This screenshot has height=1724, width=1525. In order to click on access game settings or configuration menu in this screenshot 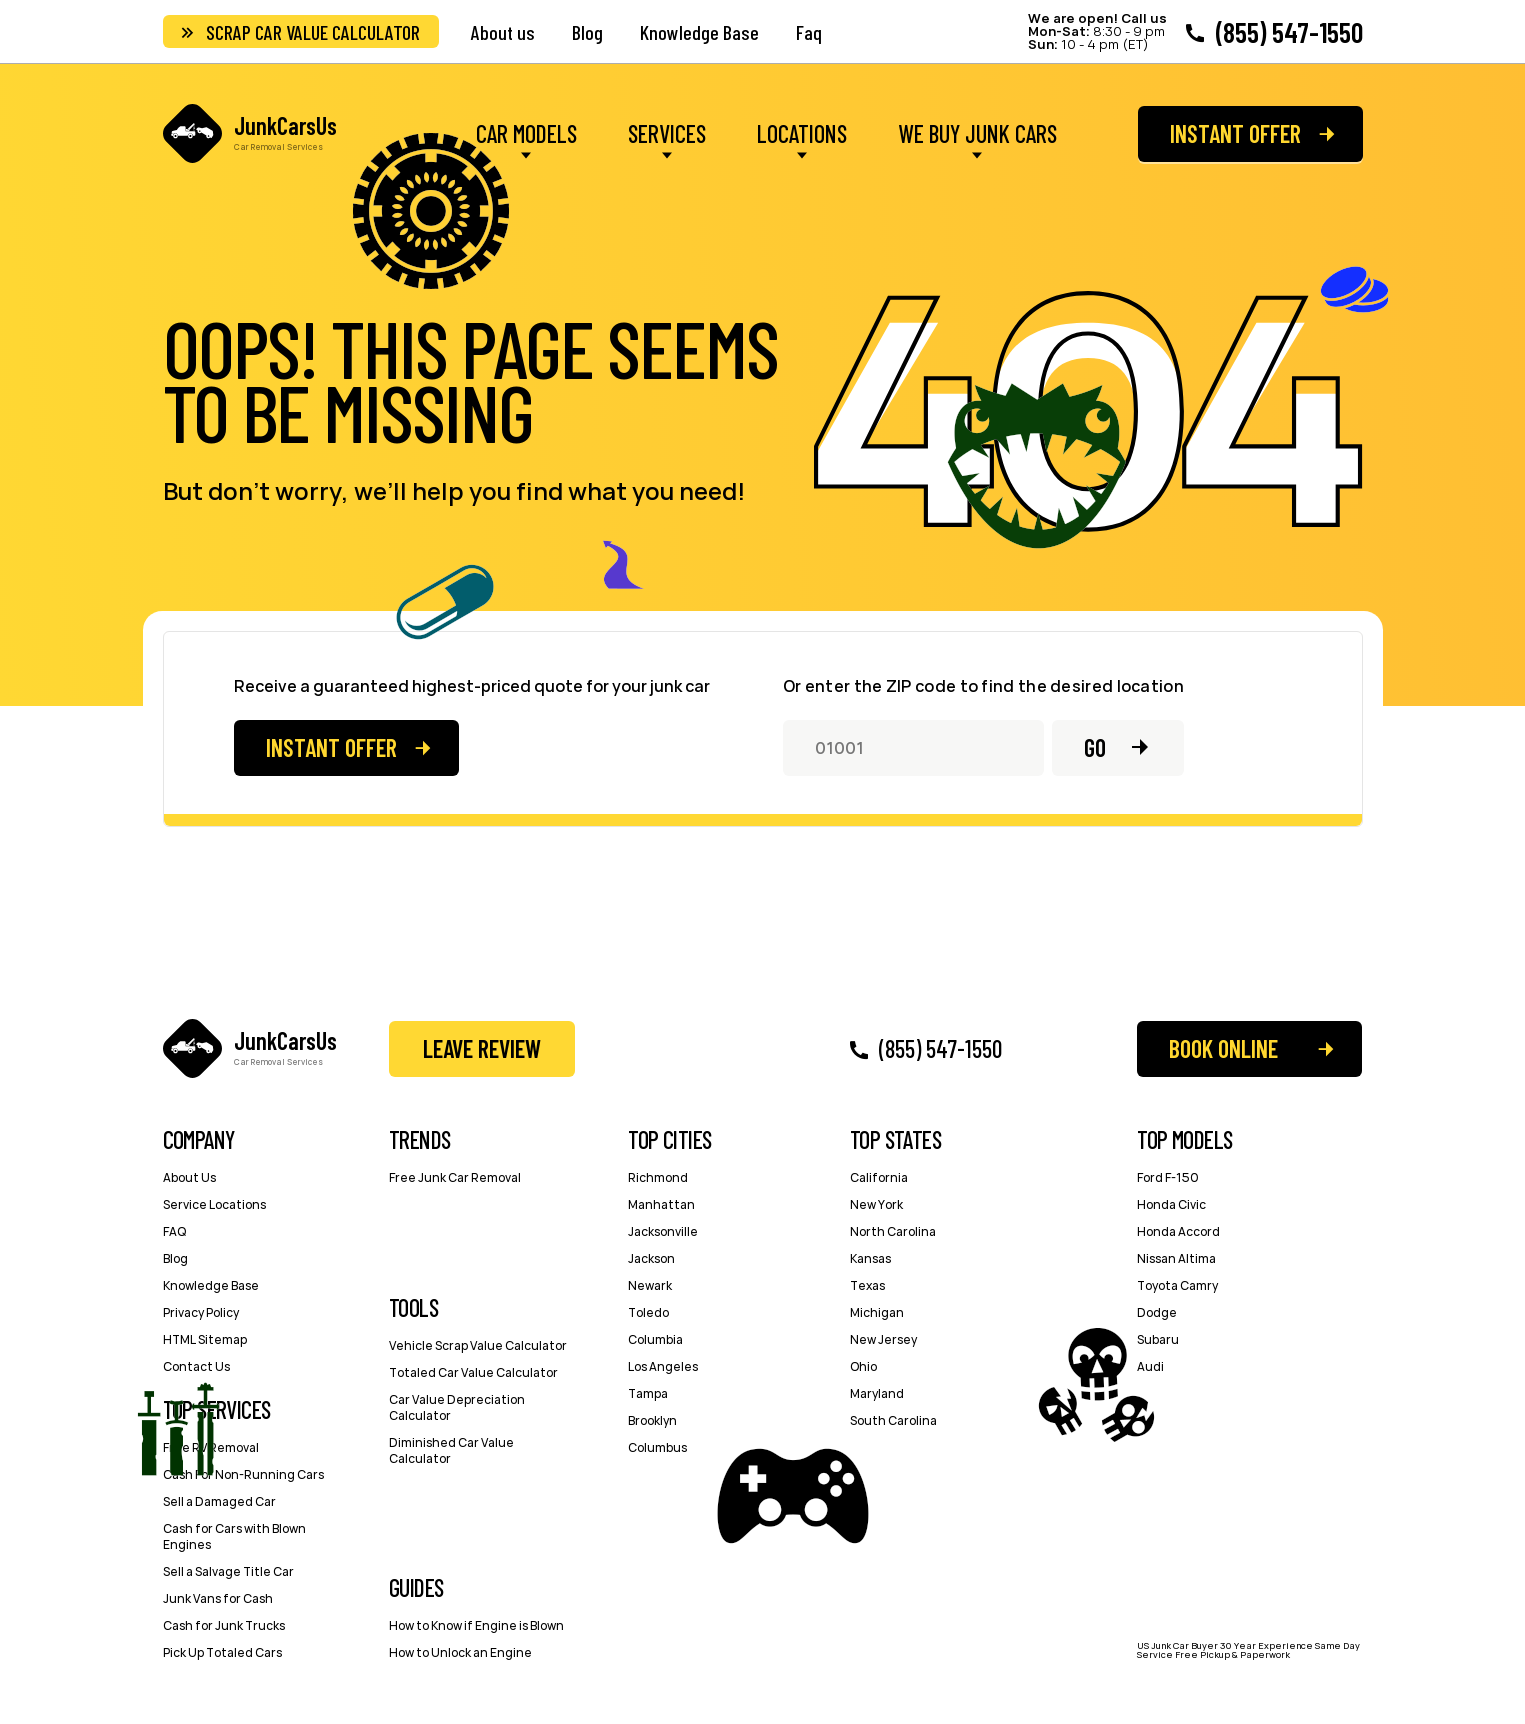, I will do `click(431, 211)`.